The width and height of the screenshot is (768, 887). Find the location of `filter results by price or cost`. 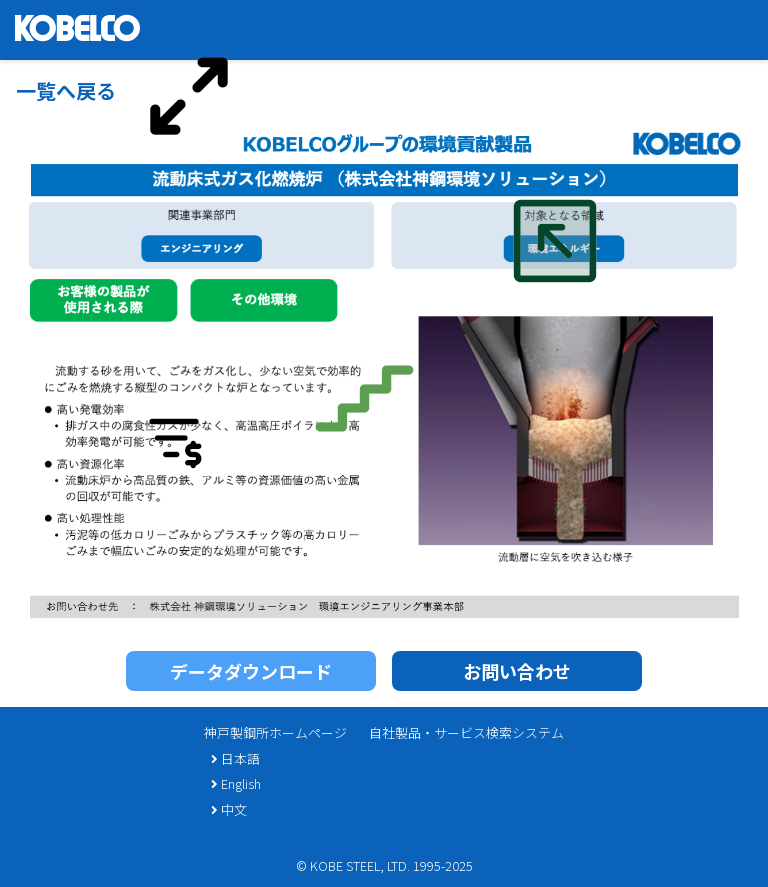

filter results by price or cost is located at coordinates (174, 438).